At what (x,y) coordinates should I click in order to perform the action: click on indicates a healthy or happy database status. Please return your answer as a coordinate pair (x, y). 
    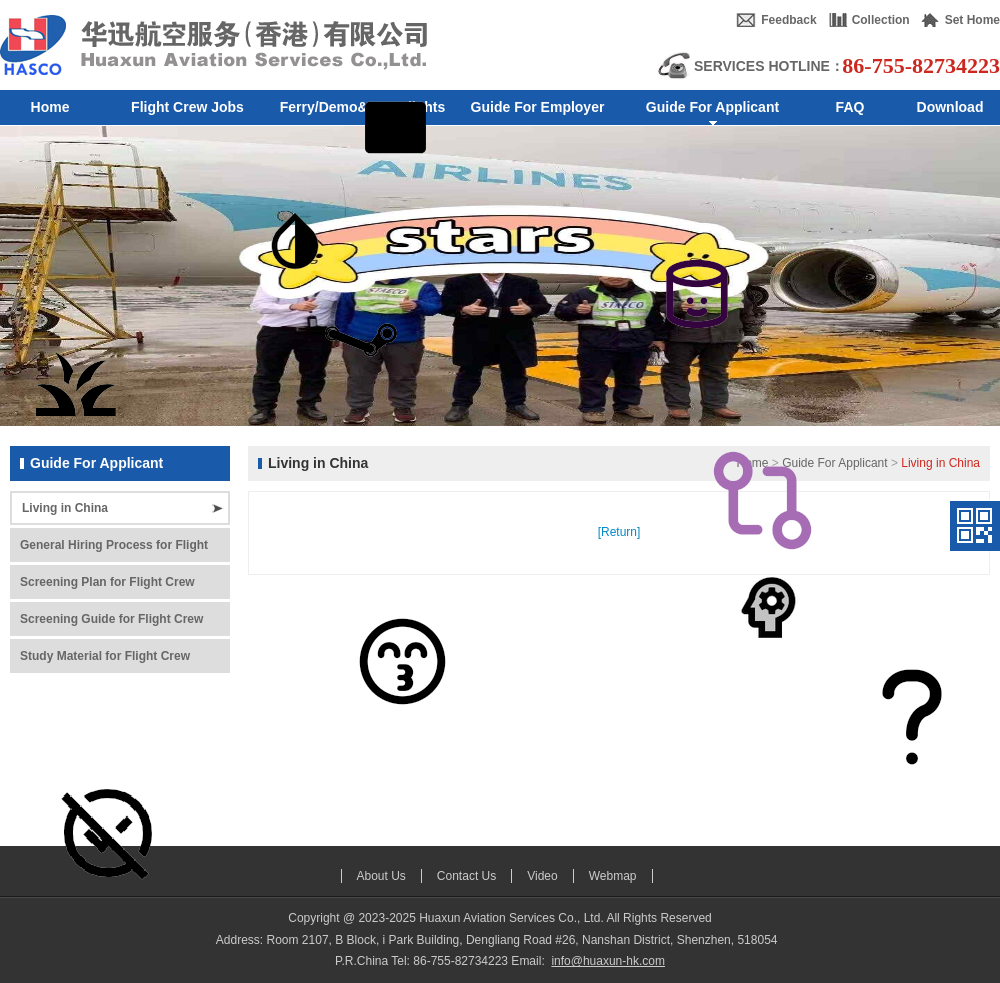
    Looking at the image, I should click on (697, 294).